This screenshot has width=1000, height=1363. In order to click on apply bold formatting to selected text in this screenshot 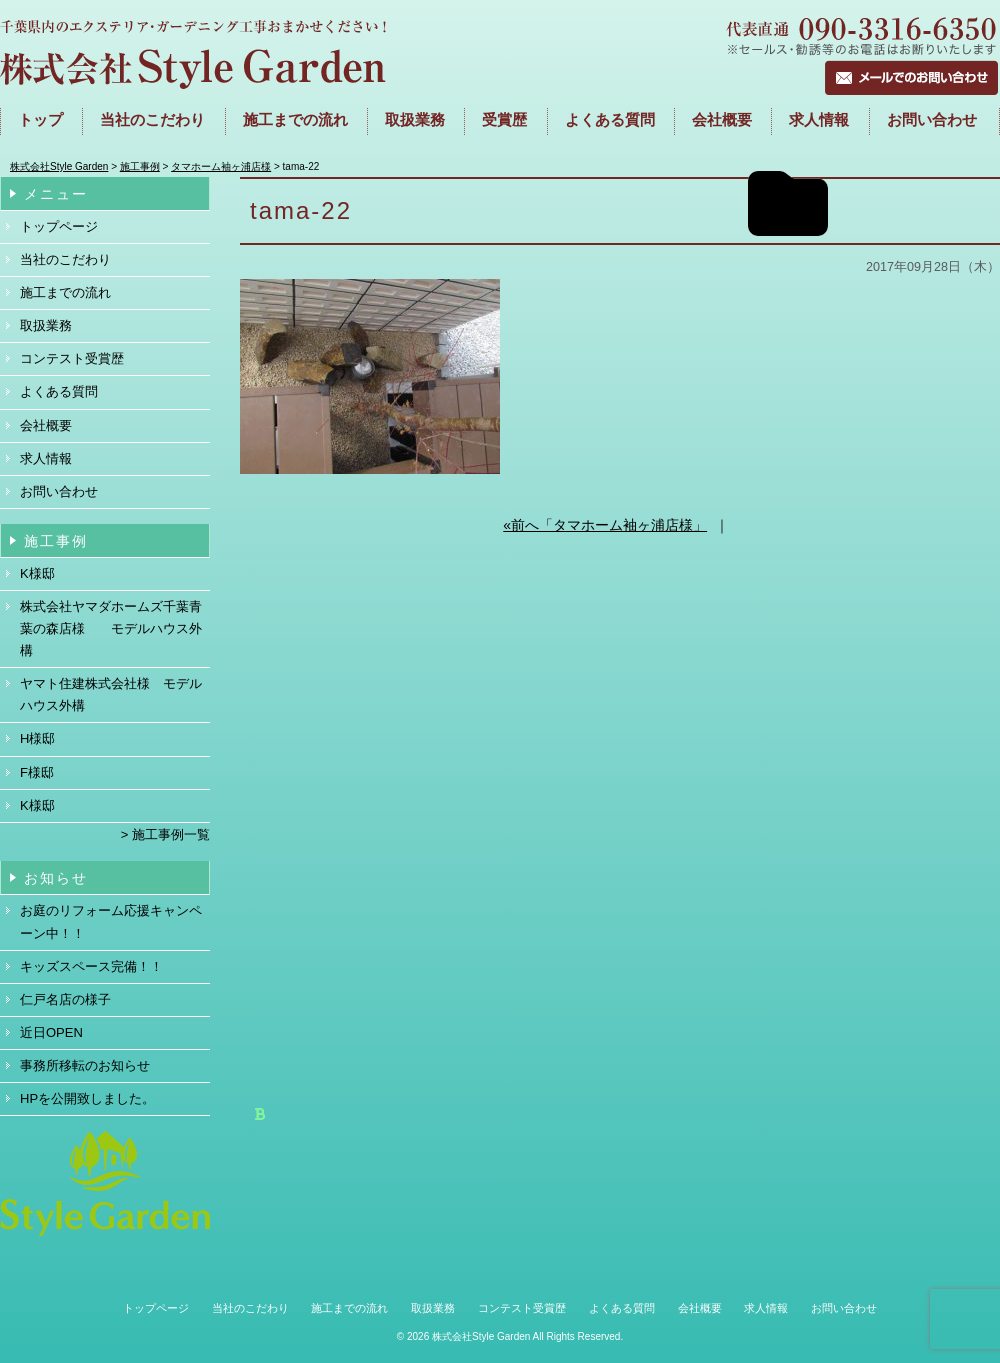, I will do `click(260, 1114)`.